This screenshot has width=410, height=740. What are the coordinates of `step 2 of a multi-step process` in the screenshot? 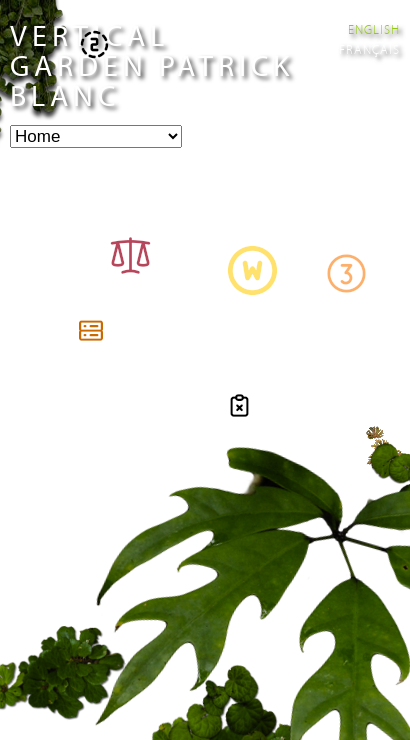 It's located at (94, 44).